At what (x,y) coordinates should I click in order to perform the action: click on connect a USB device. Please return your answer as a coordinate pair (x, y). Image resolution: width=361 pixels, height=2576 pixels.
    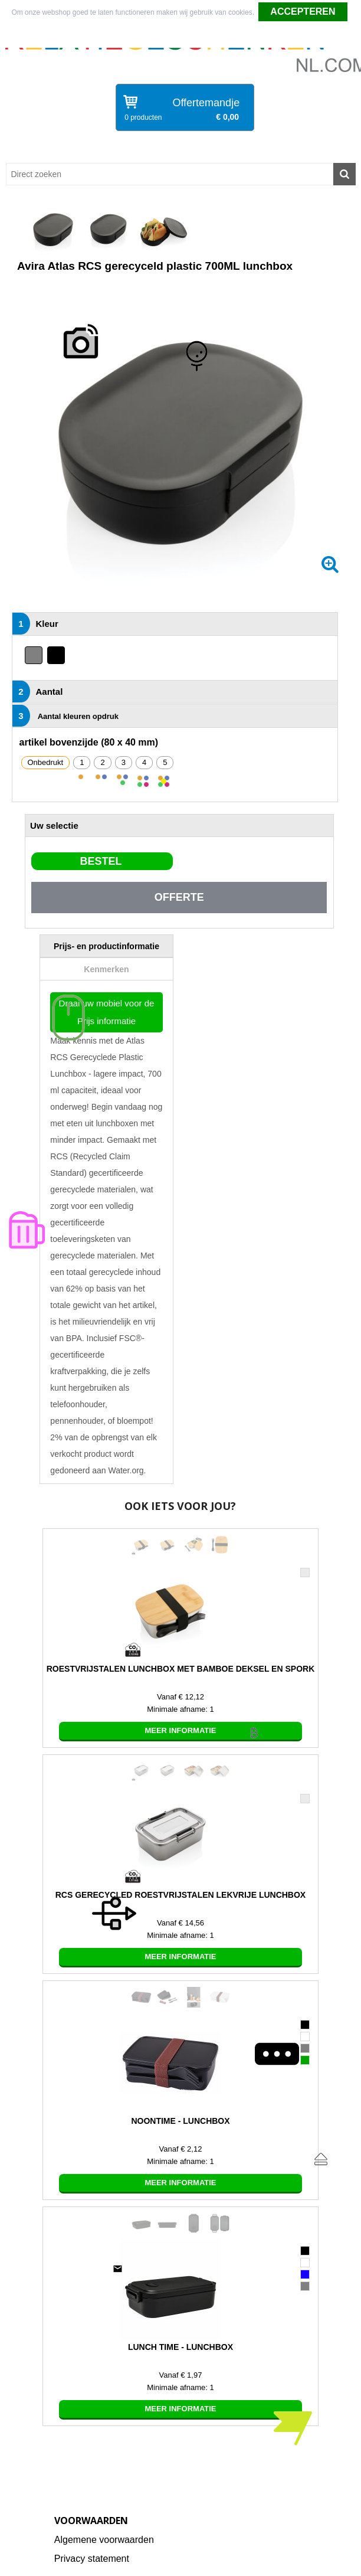
    Looking at the image, I should click on (114, 1913).